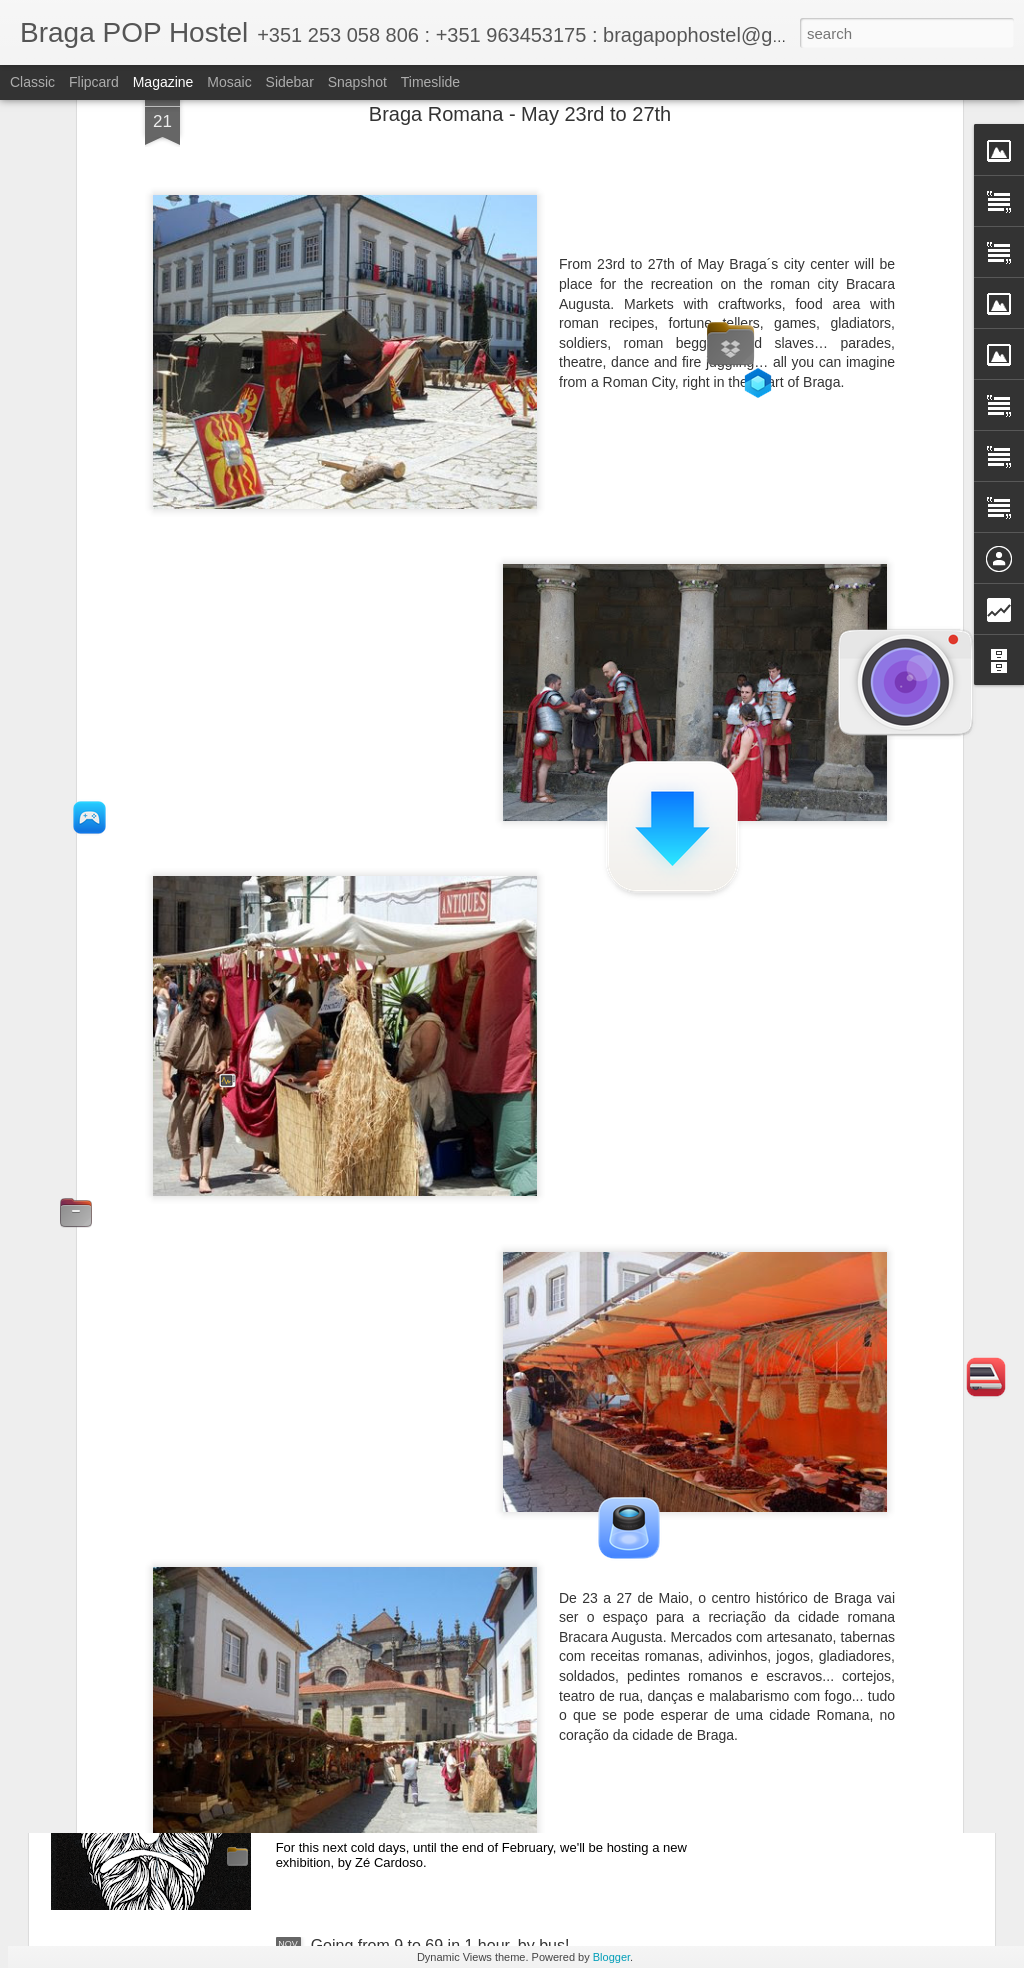  What do you see at coordinates (89, 817) in the screenshot?
I see `open pcsx playstation emulator` at bounding box center [89, 817].